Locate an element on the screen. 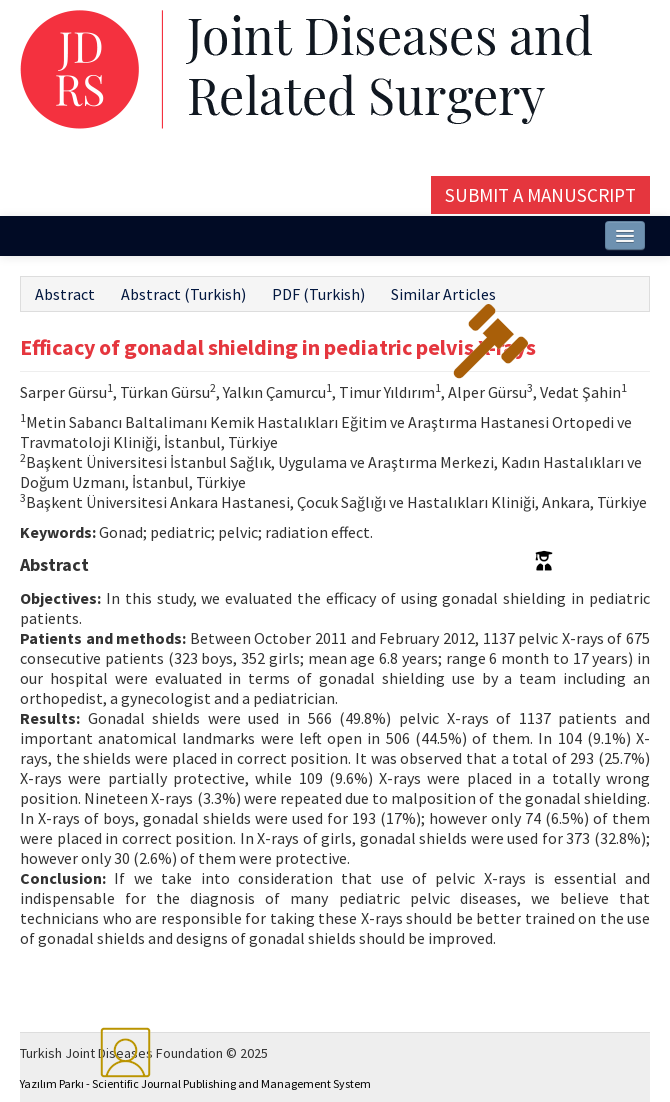 This screenshot has width=670, height=1102. view student or graduate profile is located at coordinates (544, 561).